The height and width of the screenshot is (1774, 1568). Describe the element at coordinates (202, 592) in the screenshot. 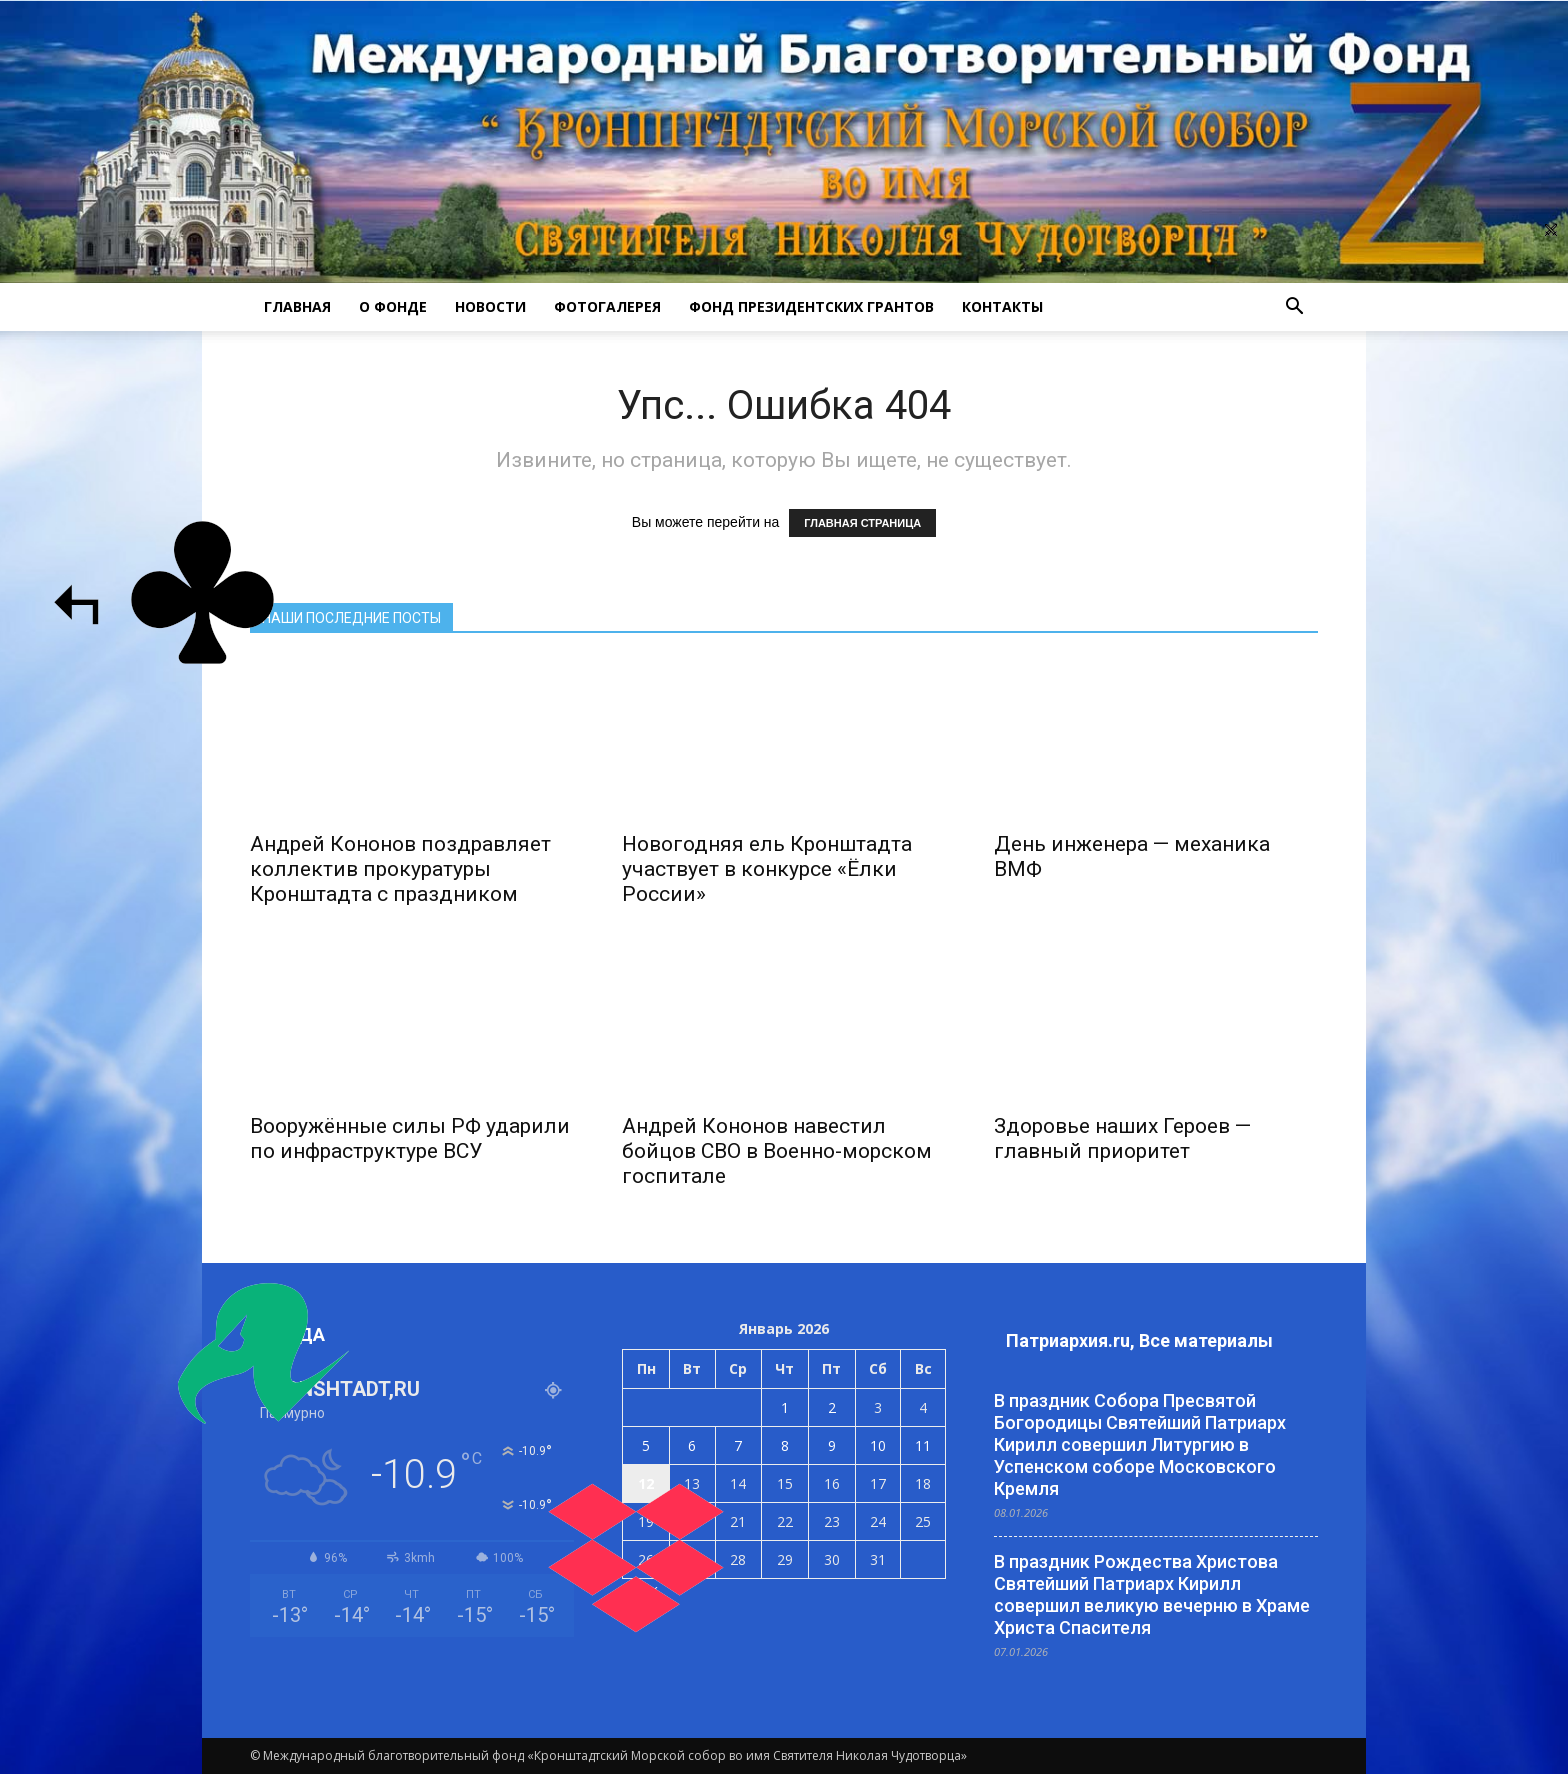

I see `represents the clubs suit in a card game app` at that location.